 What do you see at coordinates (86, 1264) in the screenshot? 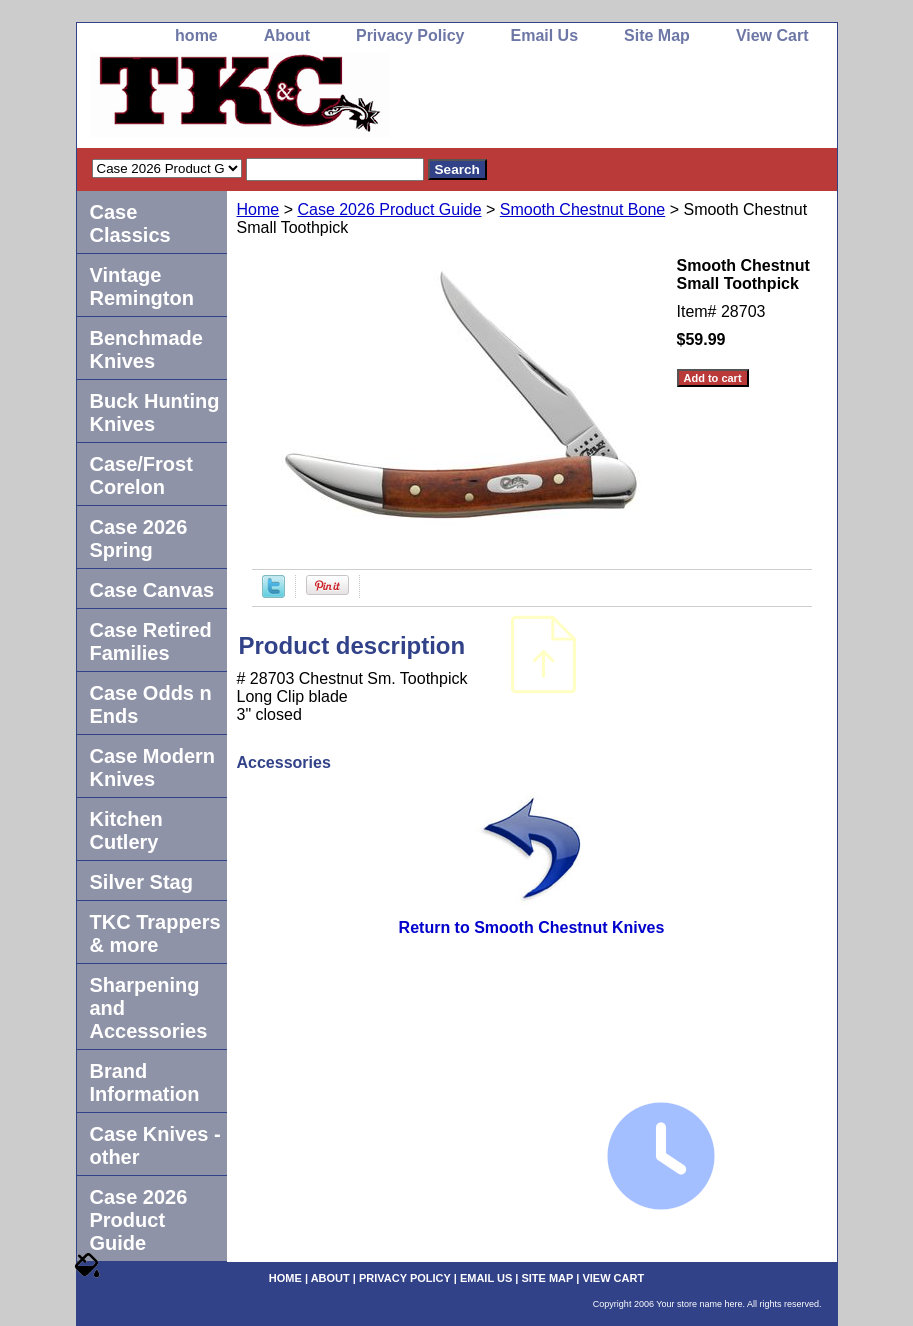
I see `fill an area with color` at bounding box center [86, 1264].